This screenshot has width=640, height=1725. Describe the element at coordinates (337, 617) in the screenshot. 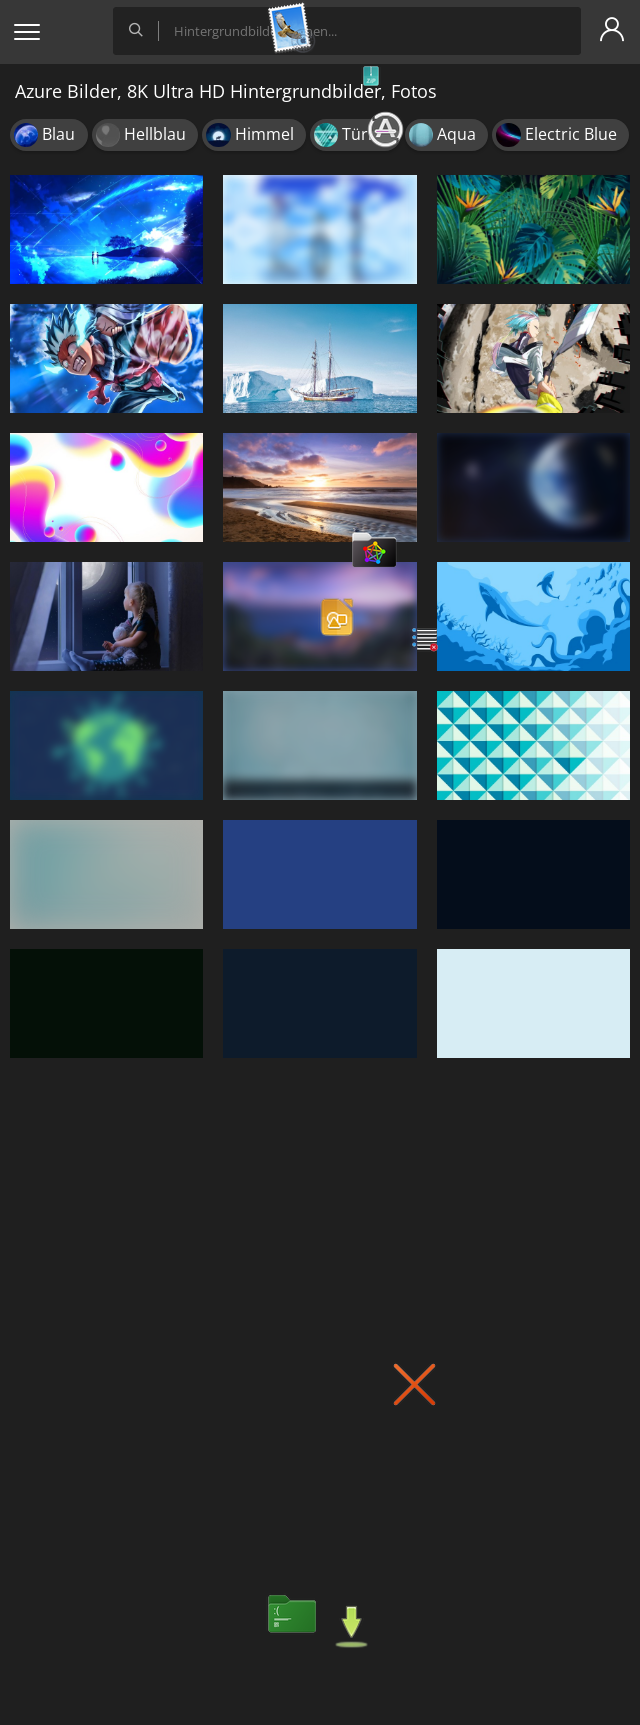

I see `open libreoffice draw application` at that location.